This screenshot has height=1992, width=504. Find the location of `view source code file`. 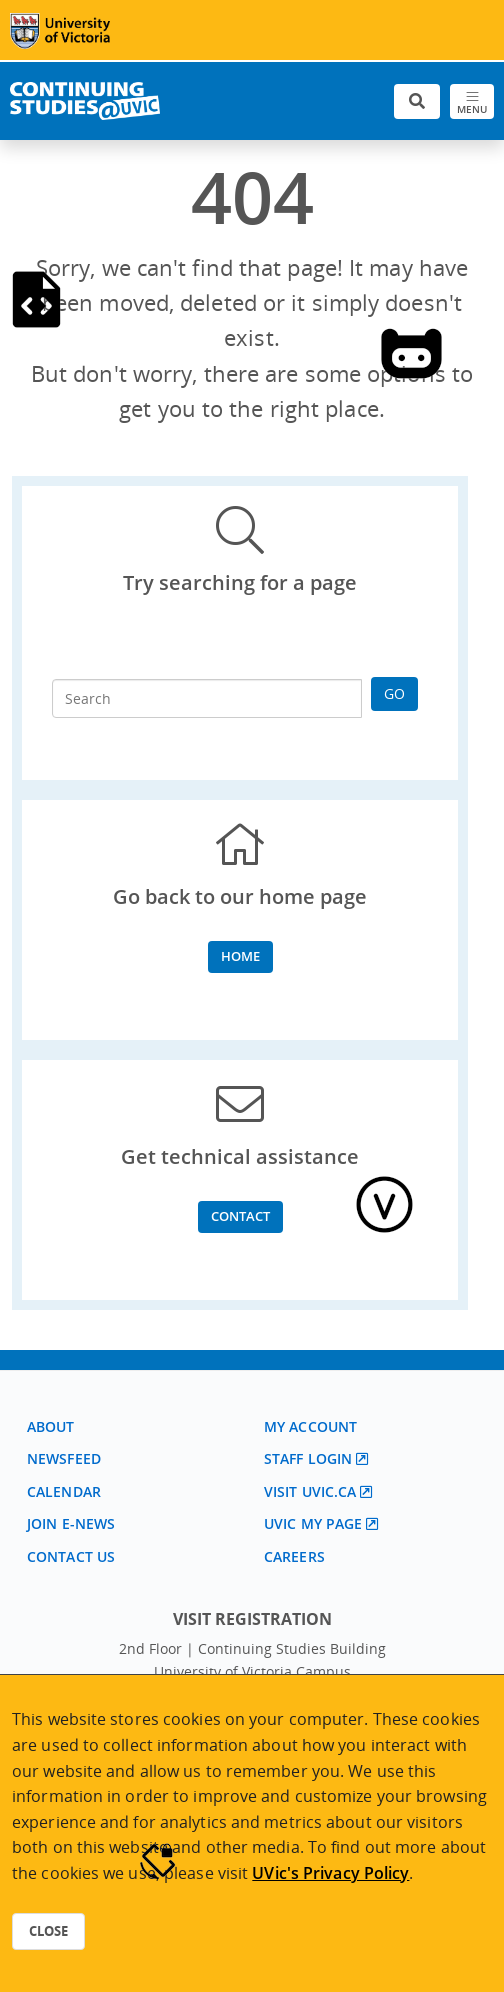

view source code file is located at coordinates (36, 299).